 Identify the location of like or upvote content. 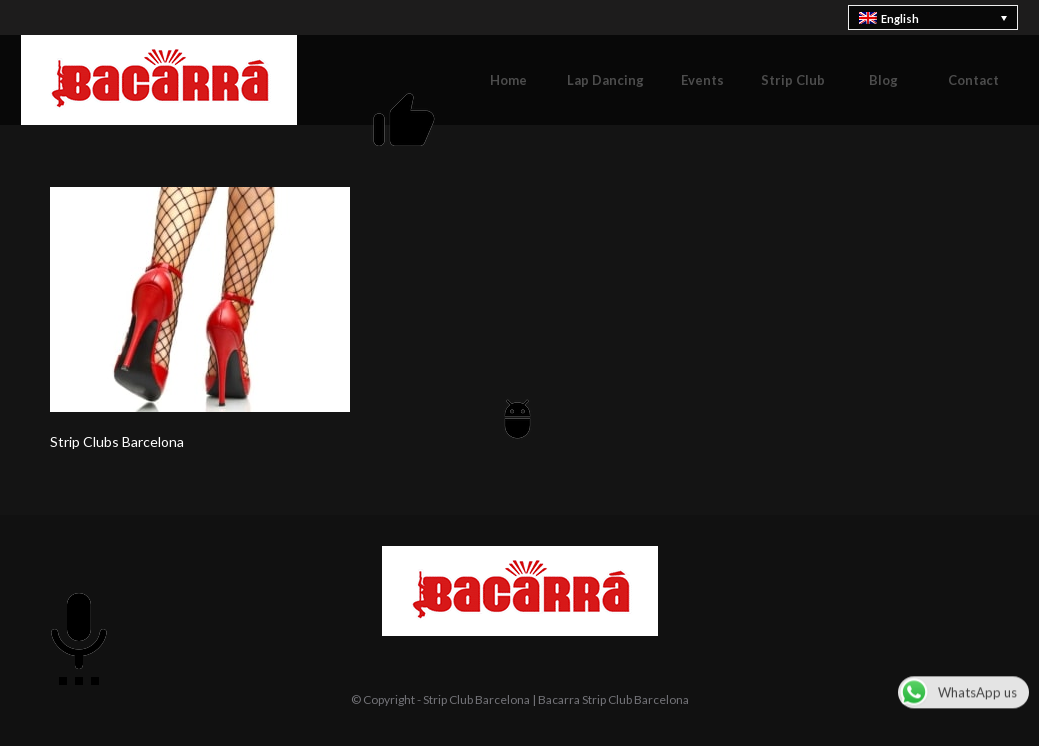
(403, 121).